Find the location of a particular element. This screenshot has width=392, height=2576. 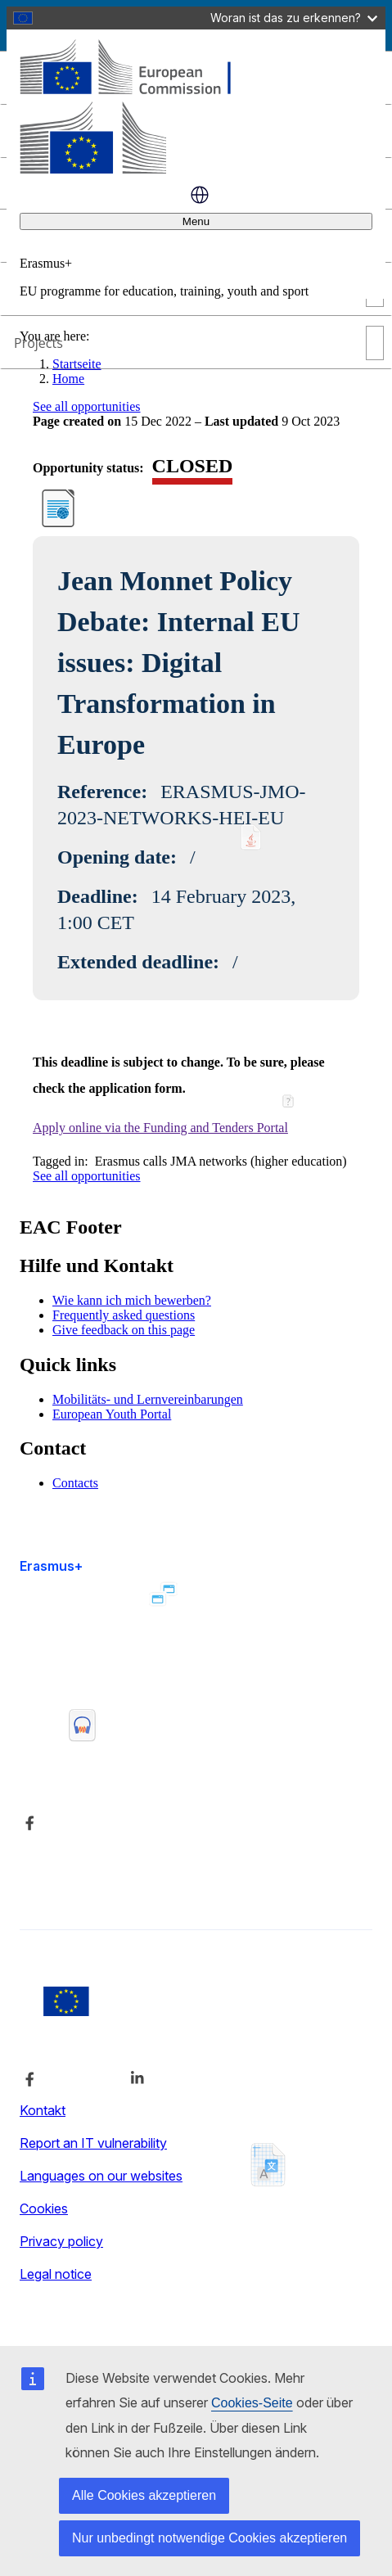

a libreoffice web document file is located at coordinates (58, 508).